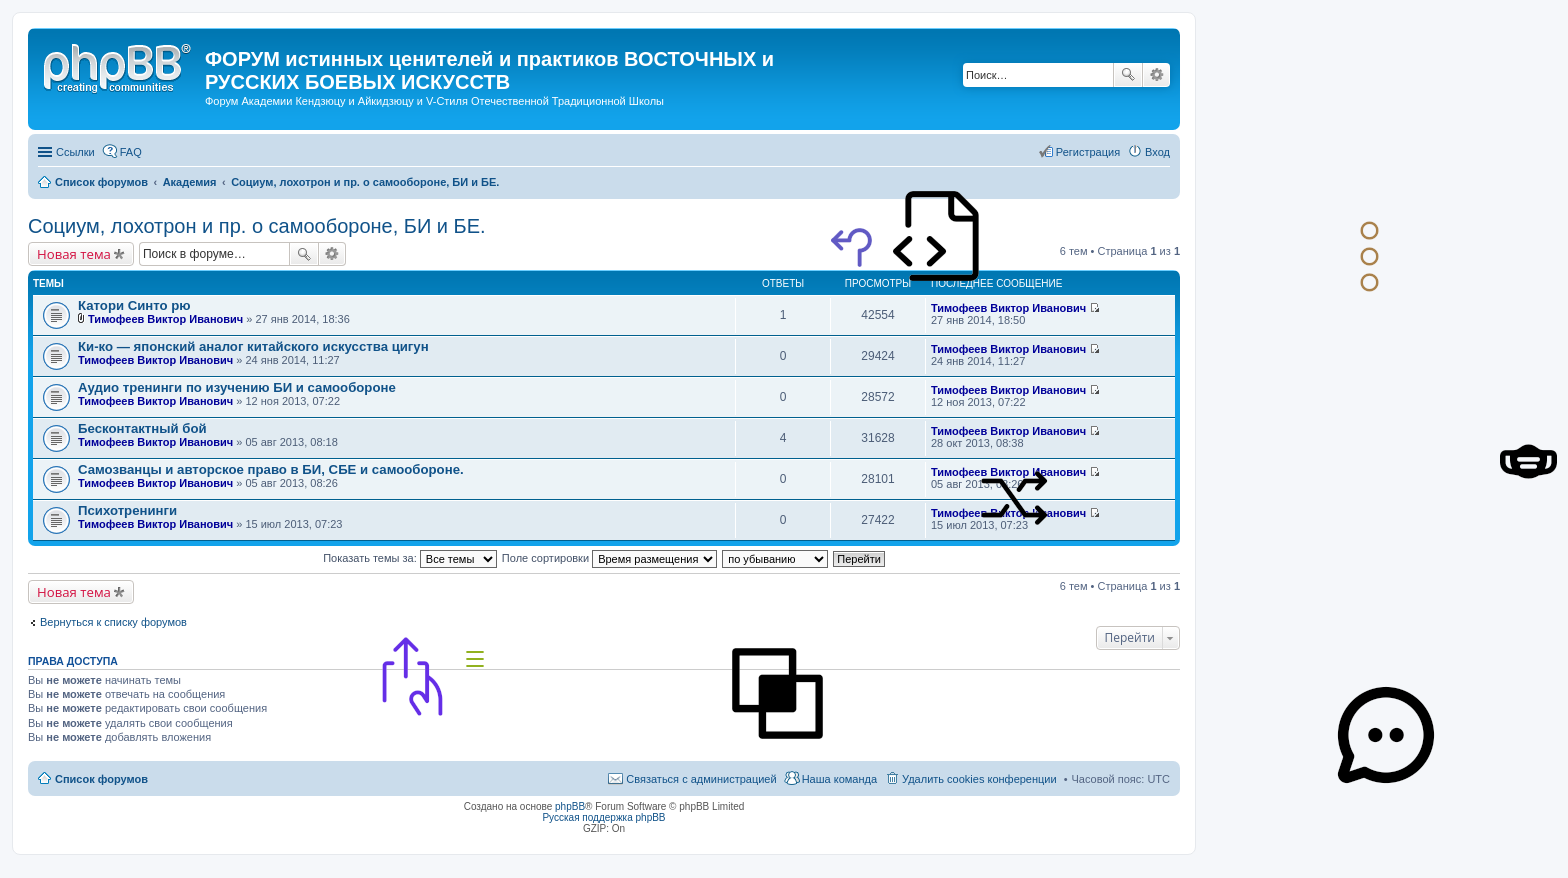 The height and width of the screenshot is (878, 1568). Describe the element at coordinates (1386, 735) in the screenshot. I see `open messaging or chat` at that location.